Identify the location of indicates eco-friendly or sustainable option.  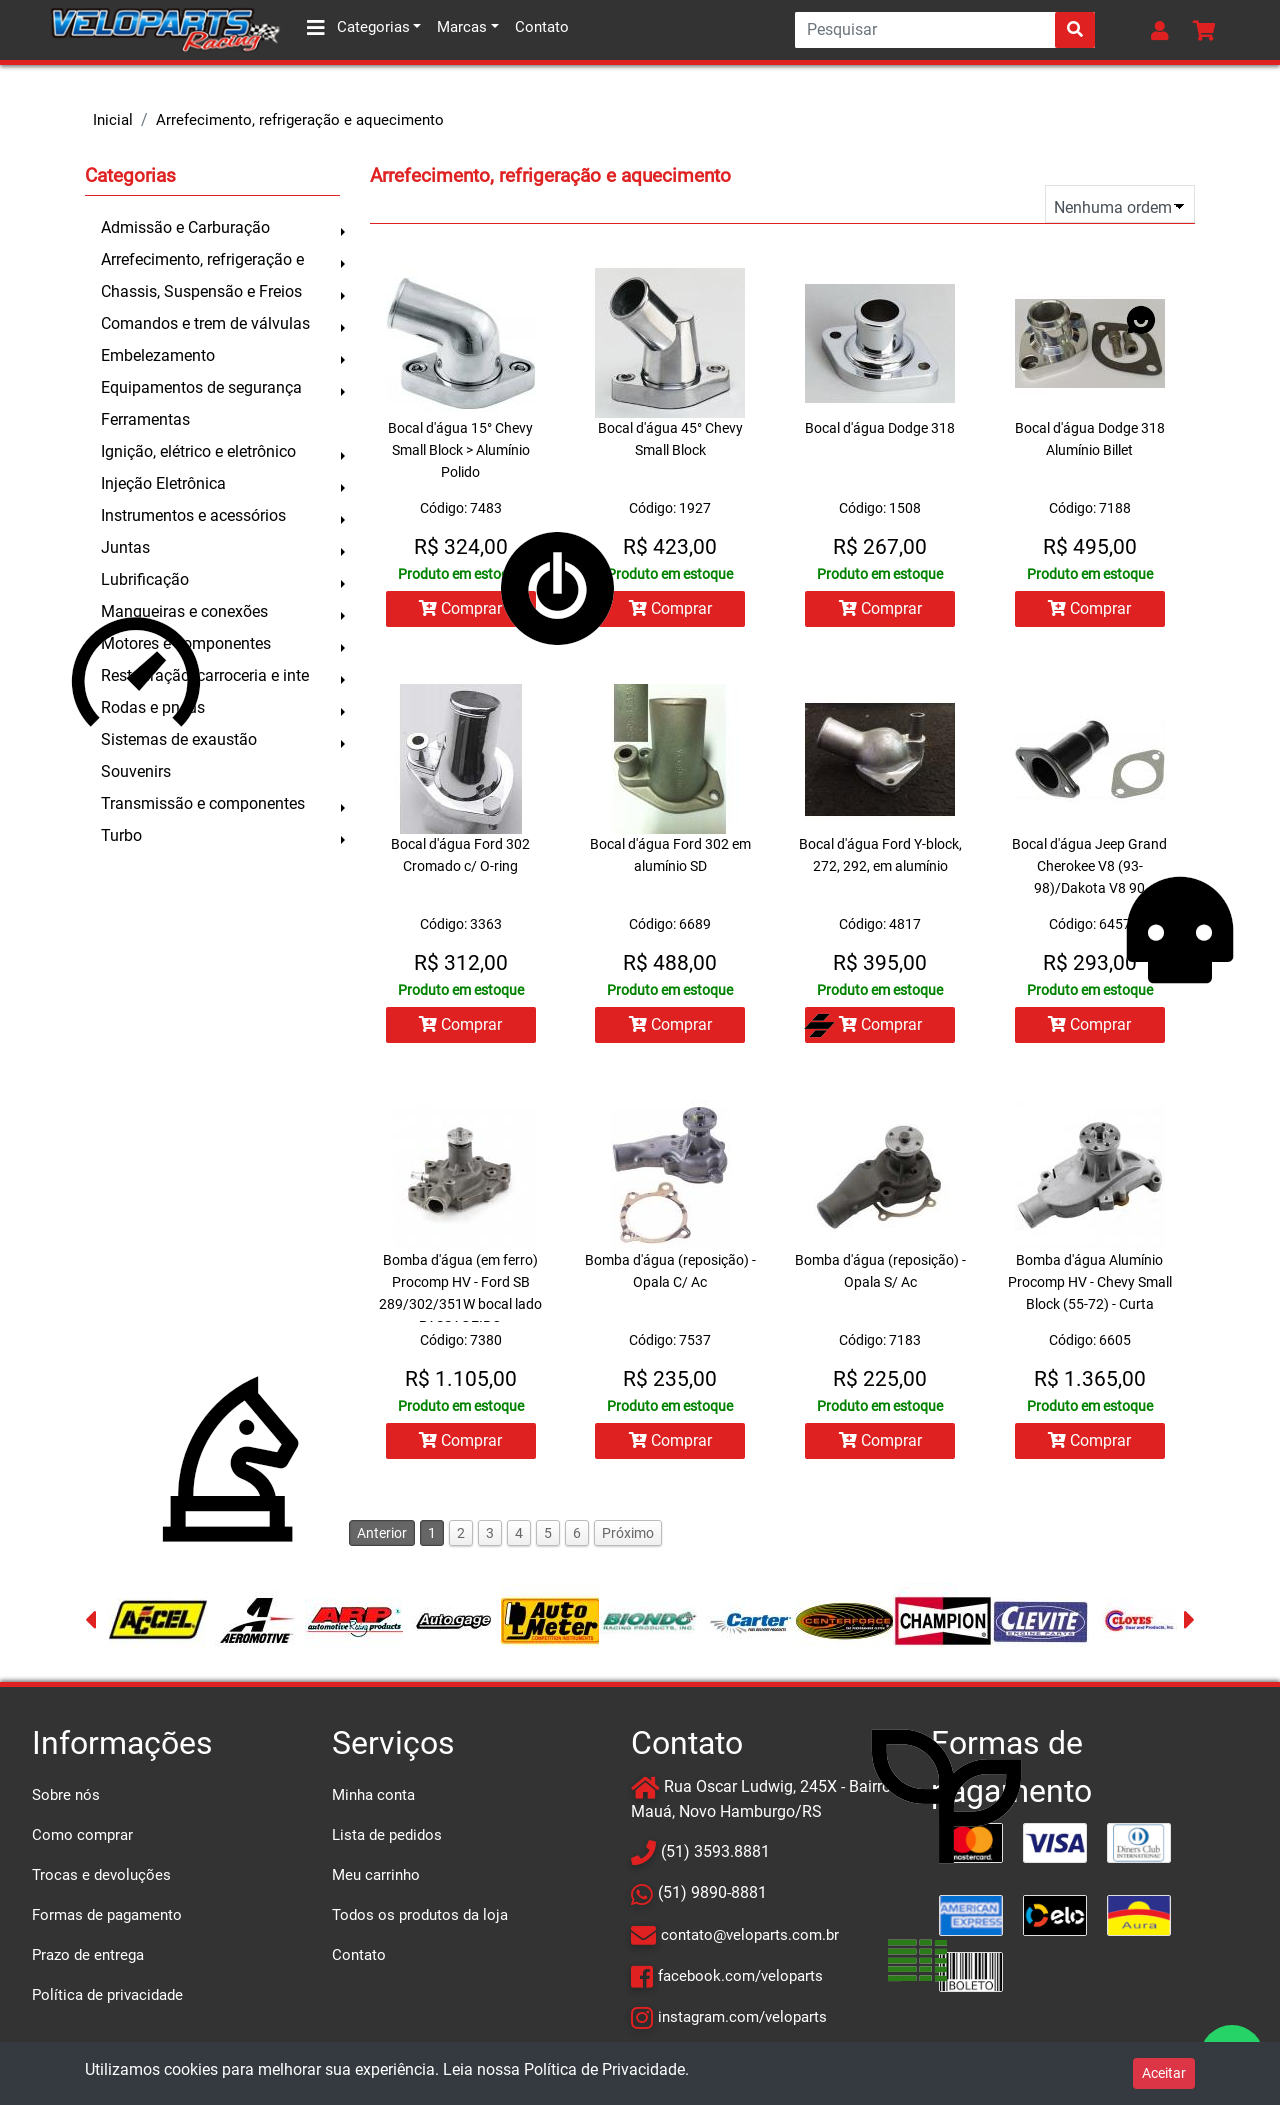
(946, 1796).